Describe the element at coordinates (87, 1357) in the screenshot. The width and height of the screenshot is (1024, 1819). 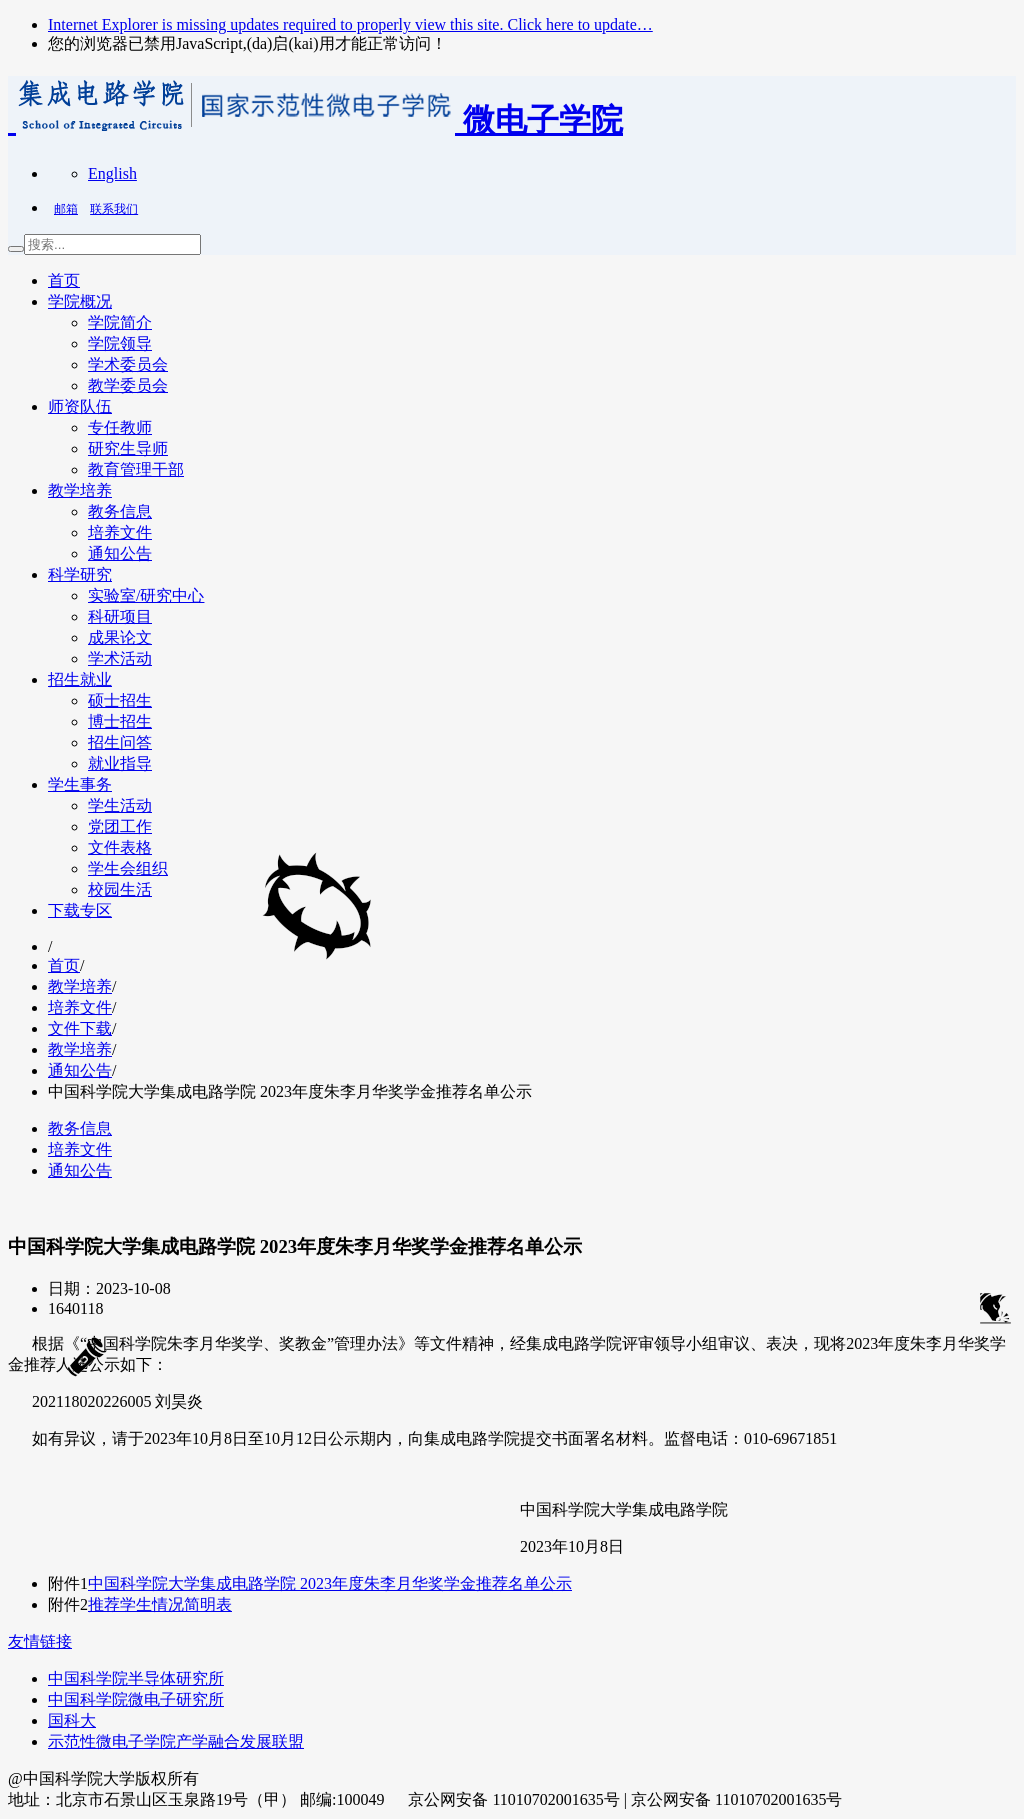
I see `toggle flashlight on/off` at that location.